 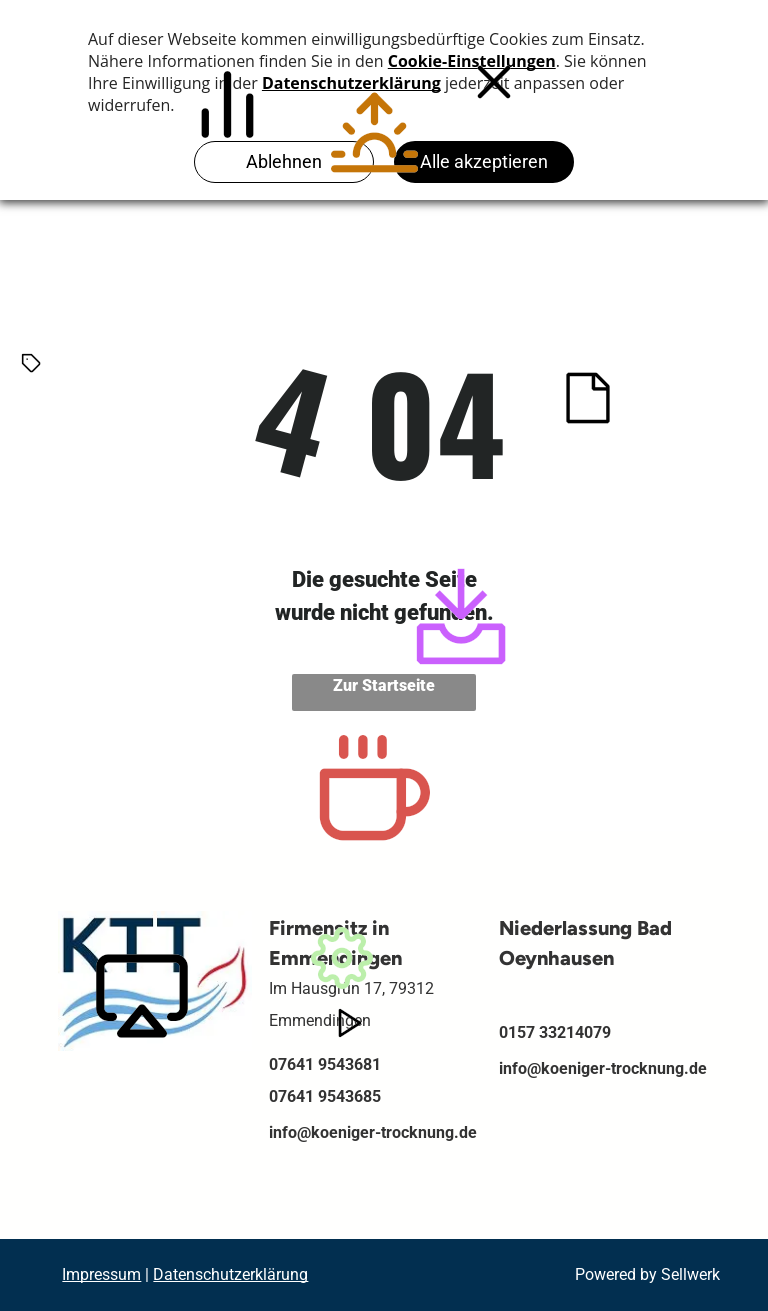 What do you see at coordinates (588, 398) in the screenshot?
I see `create a new file` at bounding box center [588, 398].